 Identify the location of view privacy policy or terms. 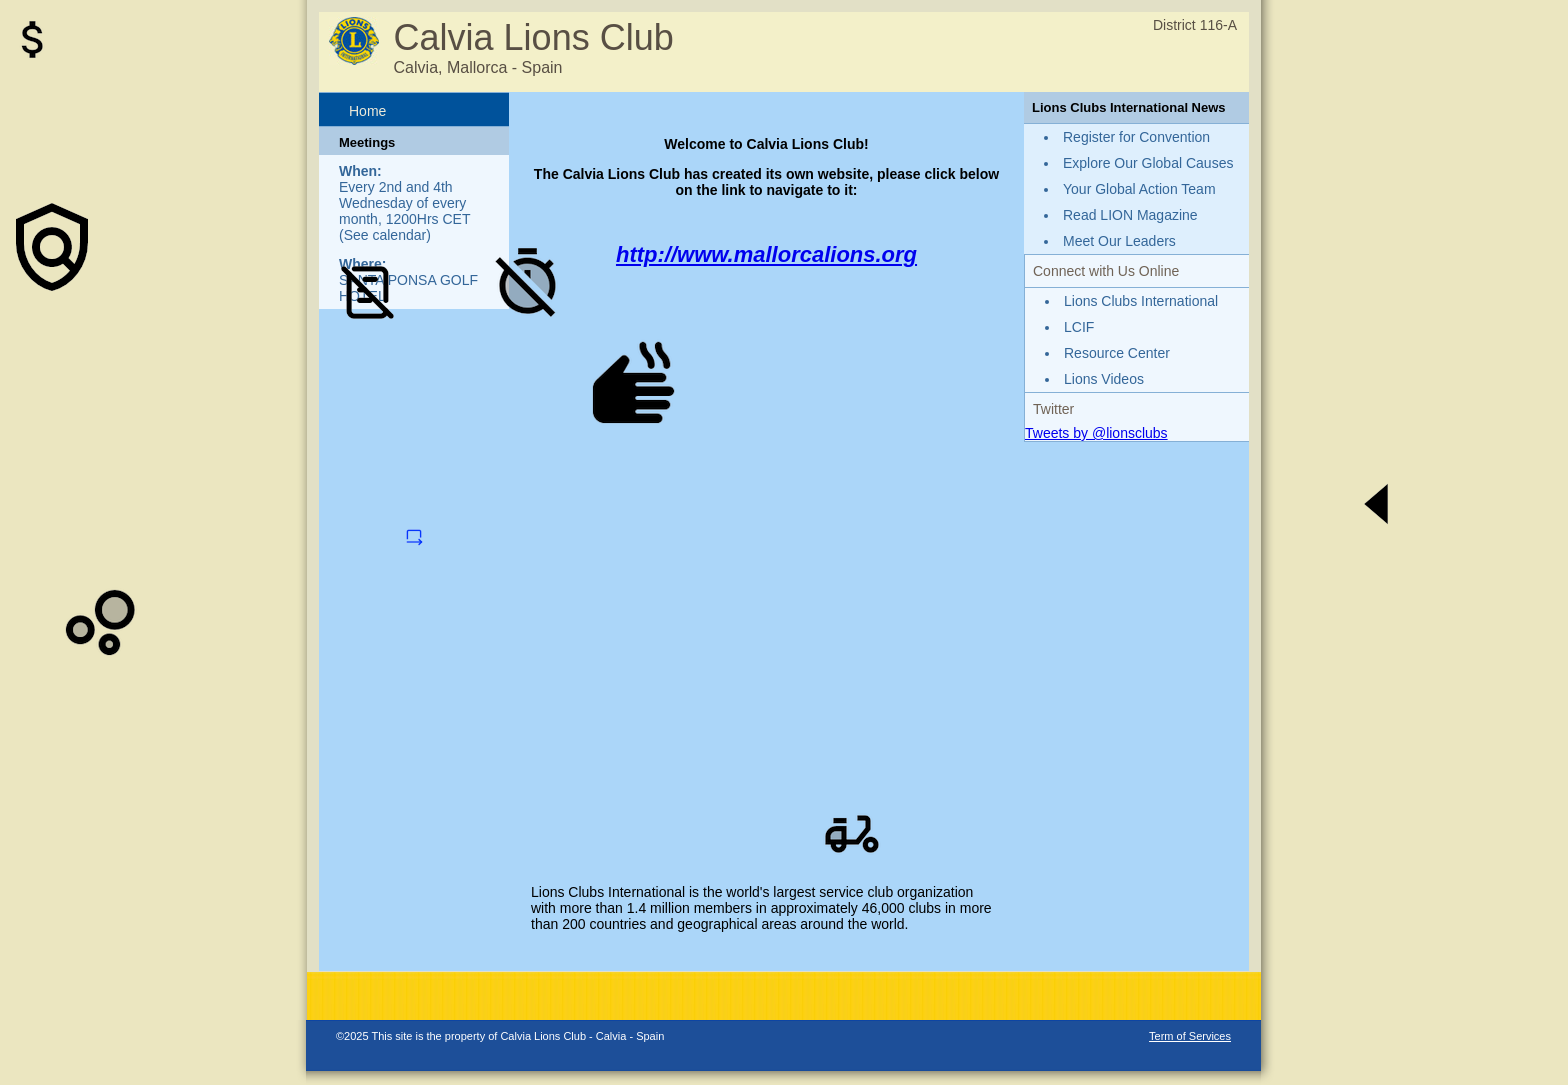
(52, 247).